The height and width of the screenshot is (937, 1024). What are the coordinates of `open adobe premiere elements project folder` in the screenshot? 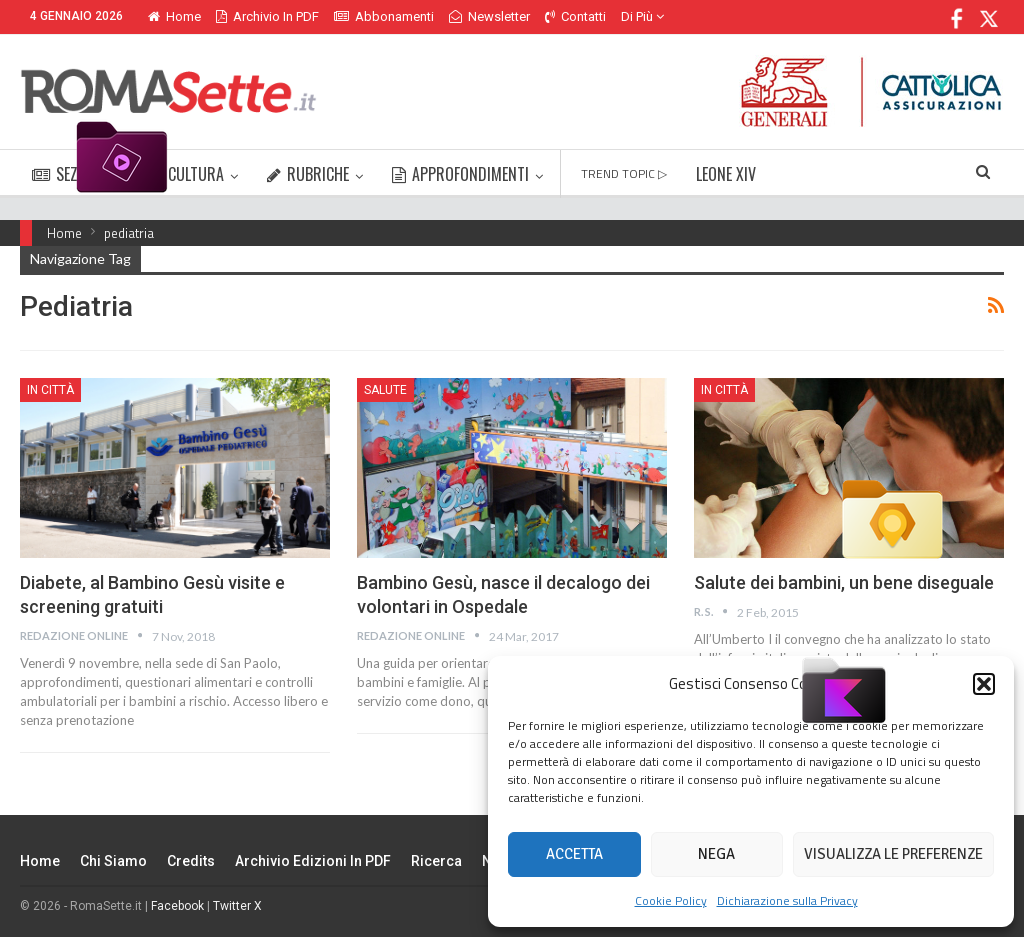 It's located at (121, 159).